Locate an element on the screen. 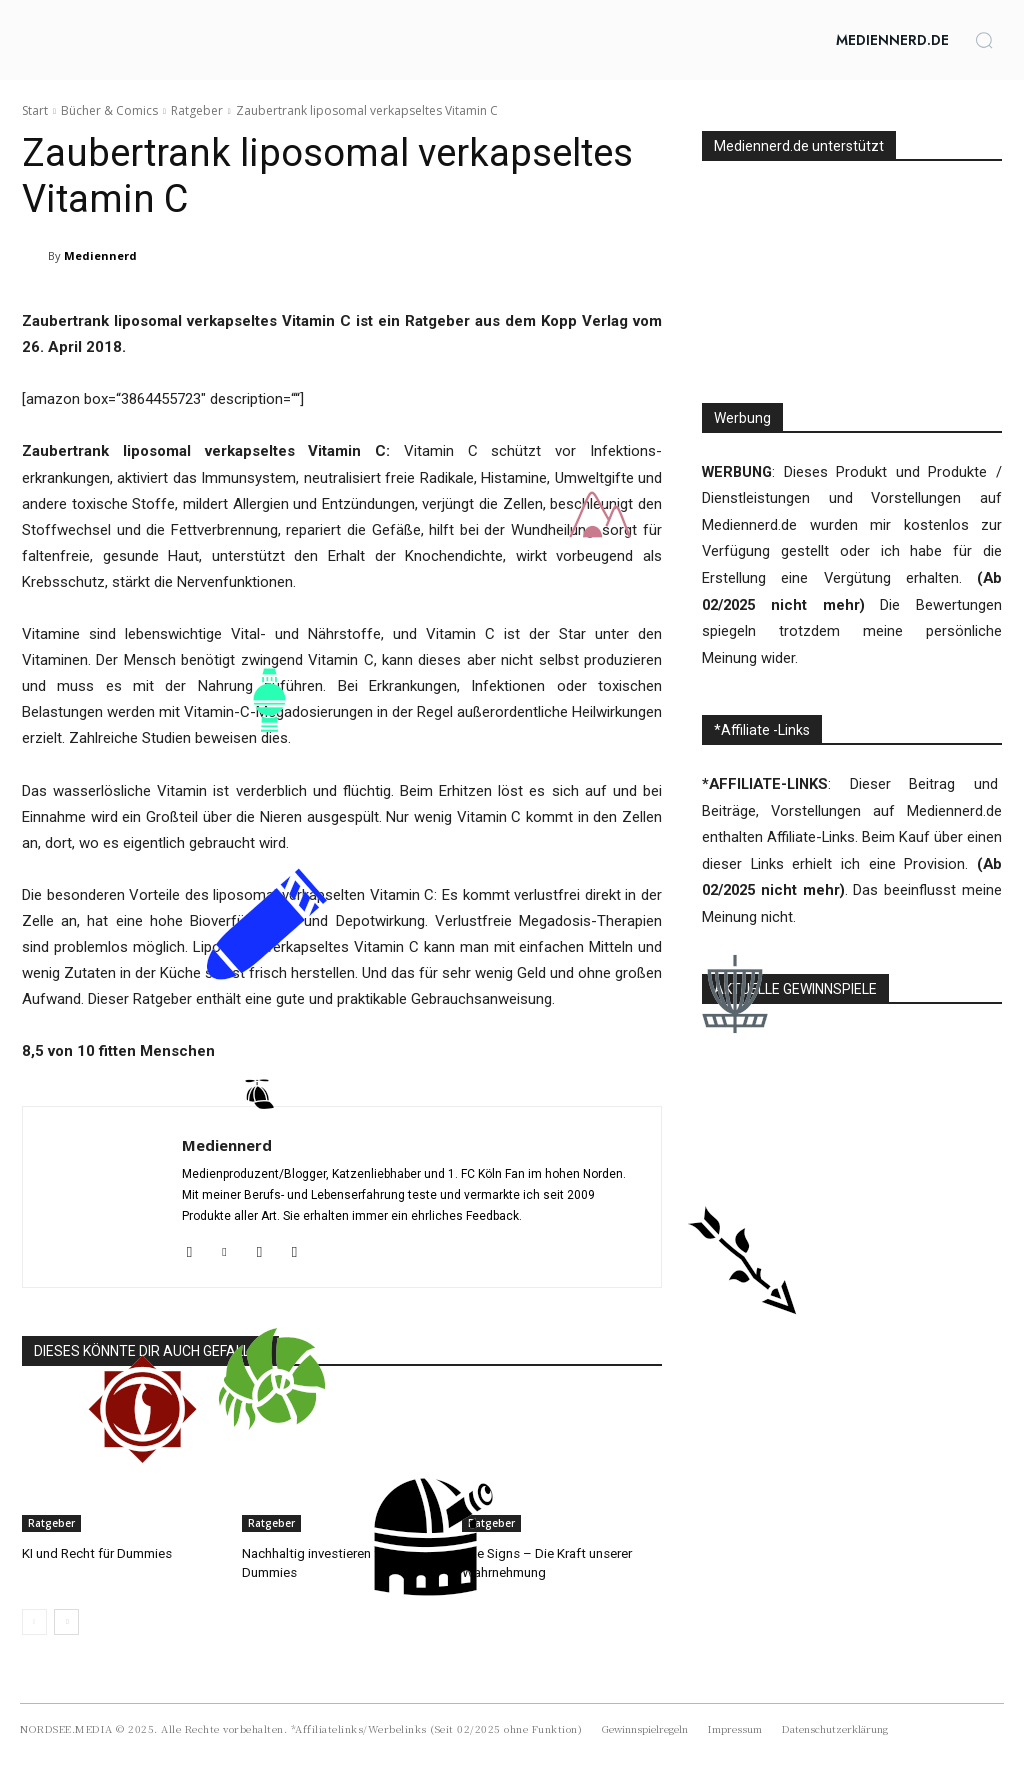  access broadcast or streaming settings is located at coordinates (269, 699).